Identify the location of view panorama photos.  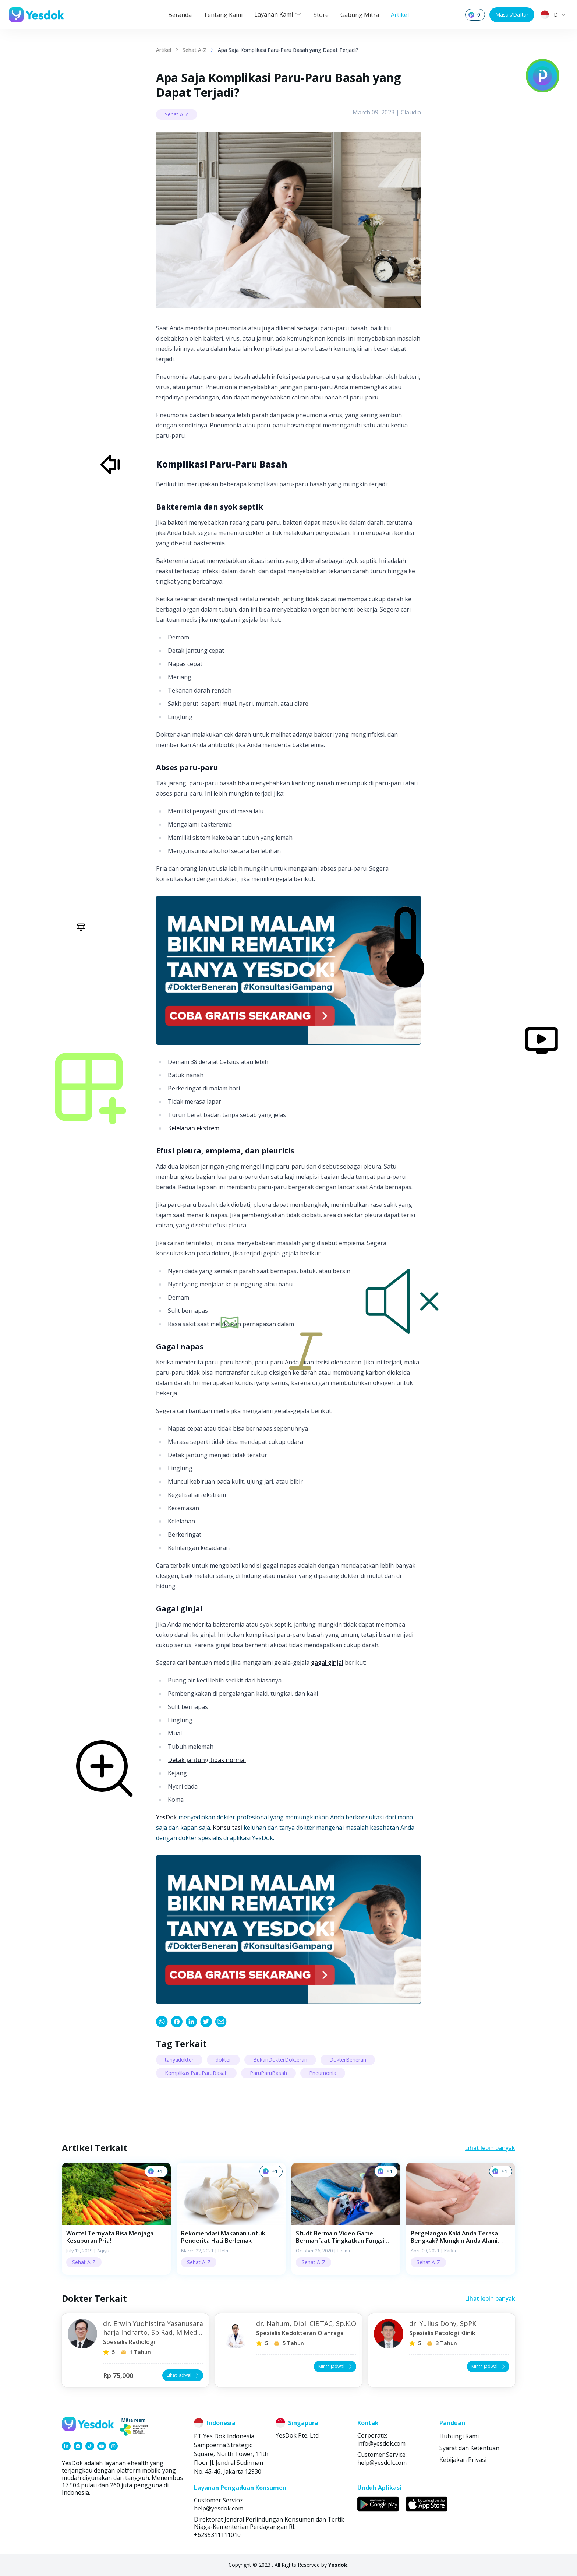
(230, 1322).